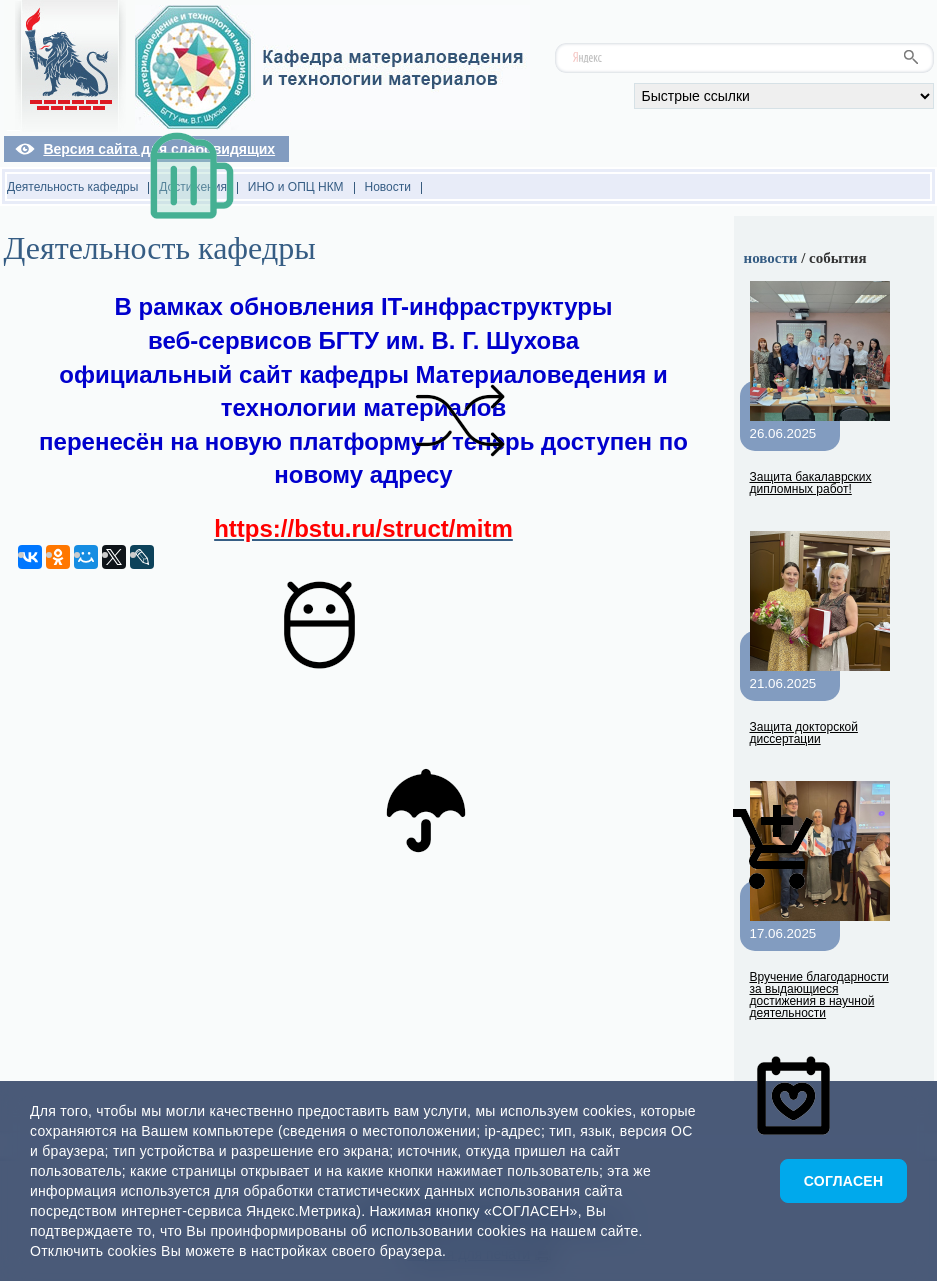 The image size is (937, 1281). What do you see at coordinates (777, 849) in the screenshot?
I see `add item to shopping cart` at bounding box center [777, 849].